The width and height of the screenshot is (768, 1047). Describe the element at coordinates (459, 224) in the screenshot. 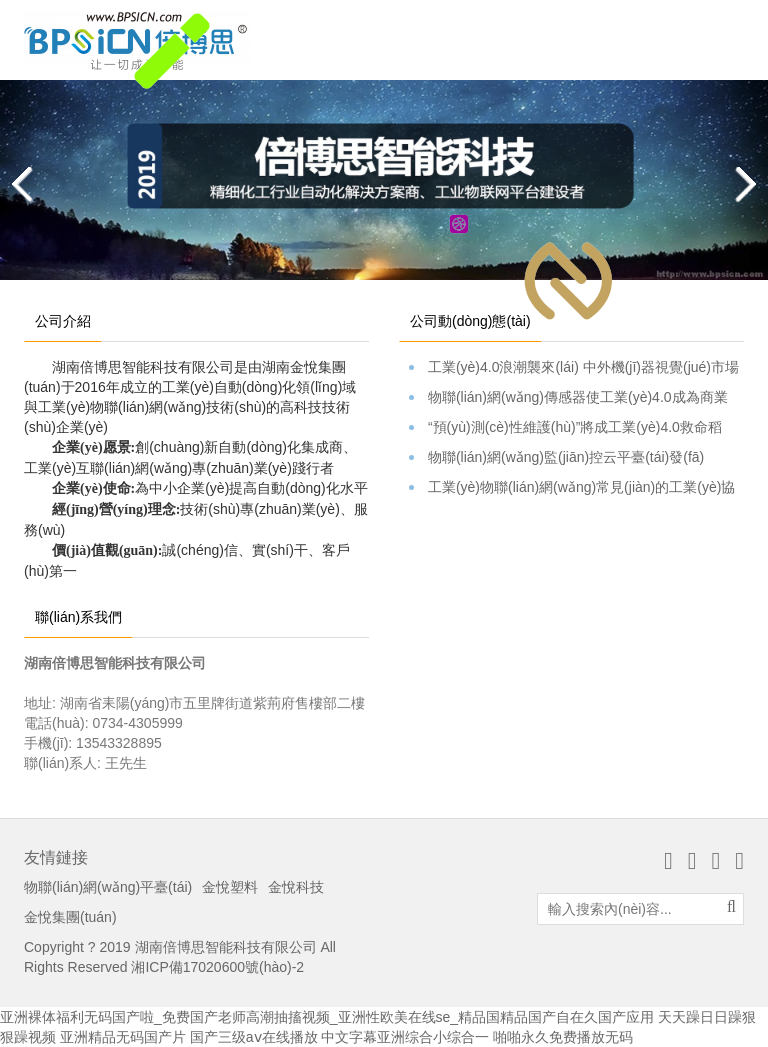

I see `link to dribbble profile` at that location.